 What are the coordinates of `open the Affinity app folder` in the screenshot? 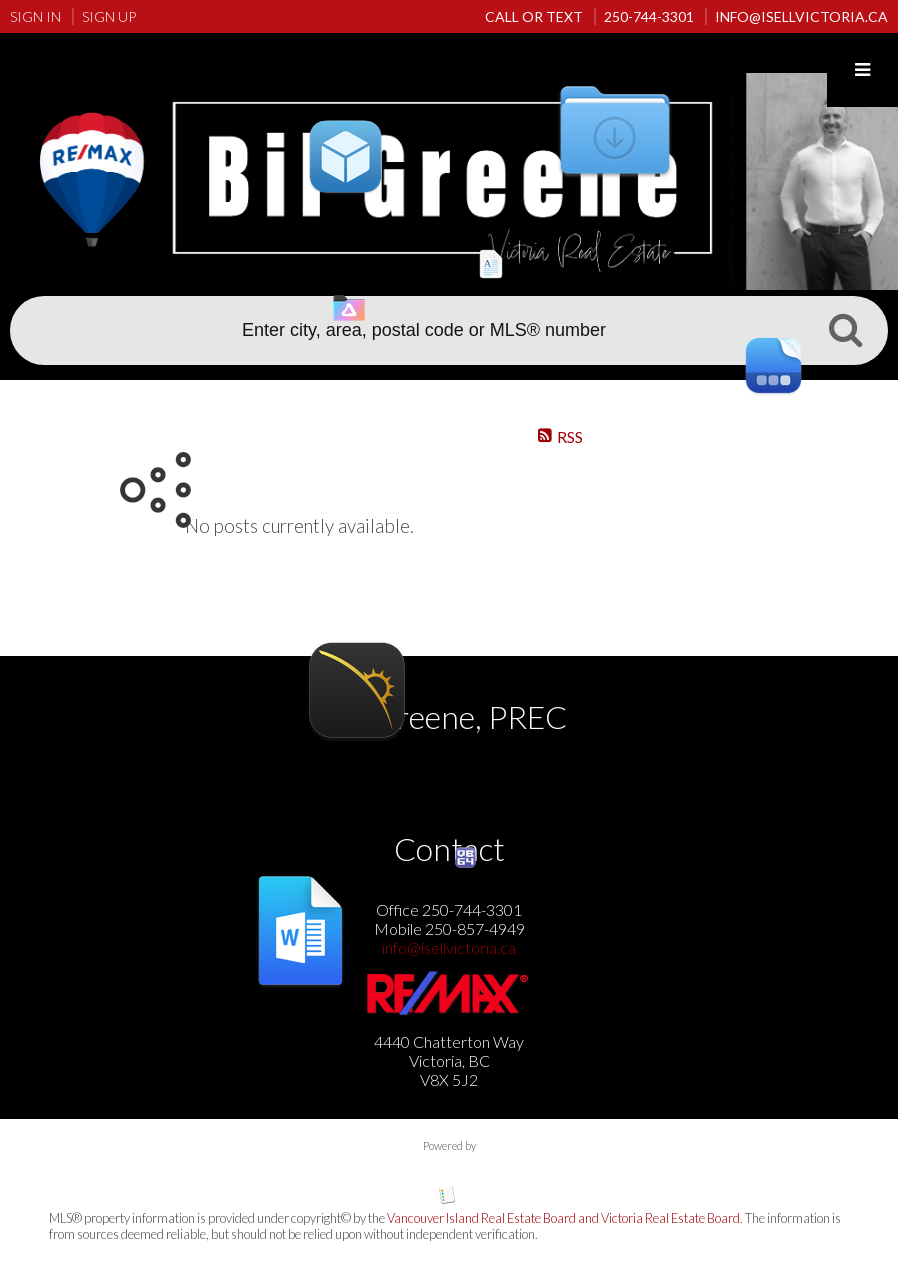 It's located at (349, 309).